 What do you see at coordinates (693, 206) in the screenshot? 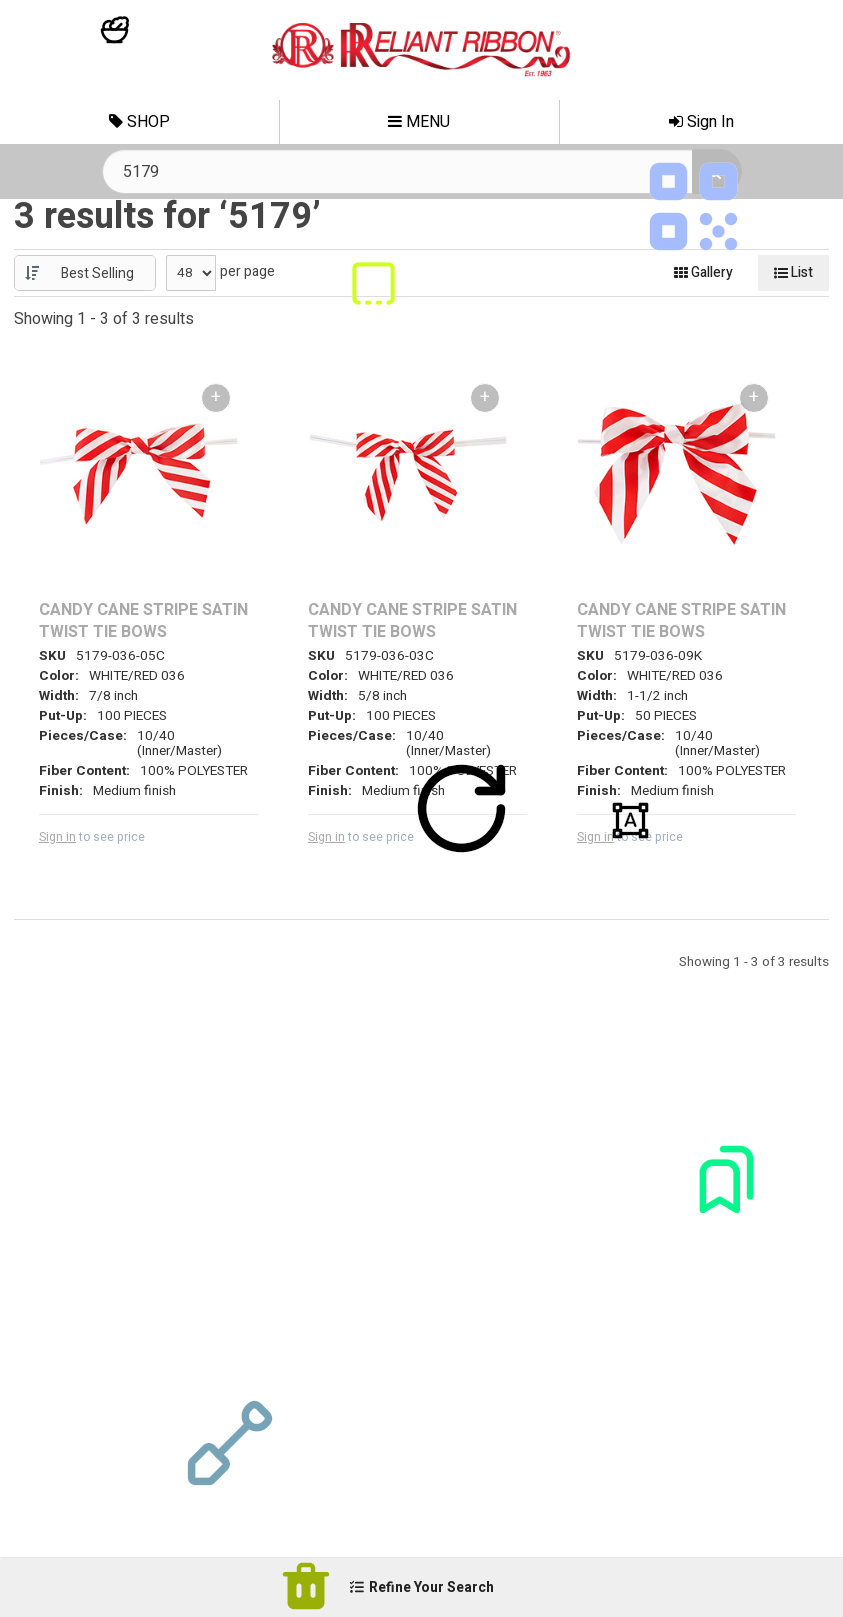
I see `scan or generate a QR code` at bounding box center [693, 206].